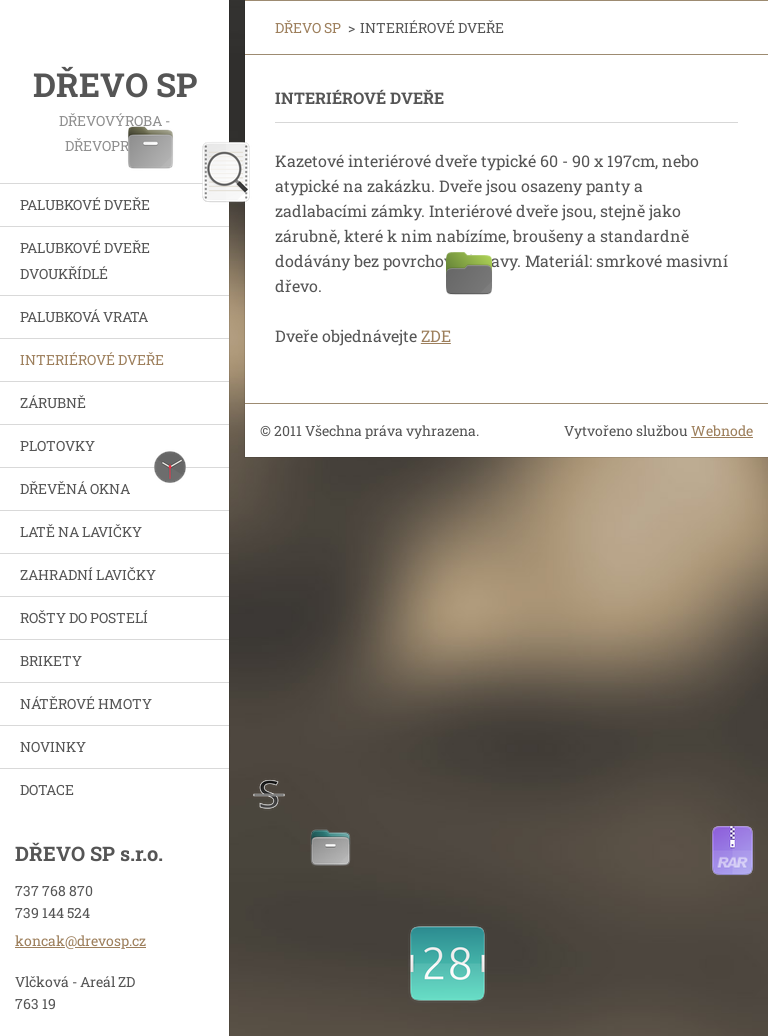 This screenshot has height=1036, width=768. Describe the element at coordinates (226, 172) in the screenshot. I see `open system log viewer` at that location.